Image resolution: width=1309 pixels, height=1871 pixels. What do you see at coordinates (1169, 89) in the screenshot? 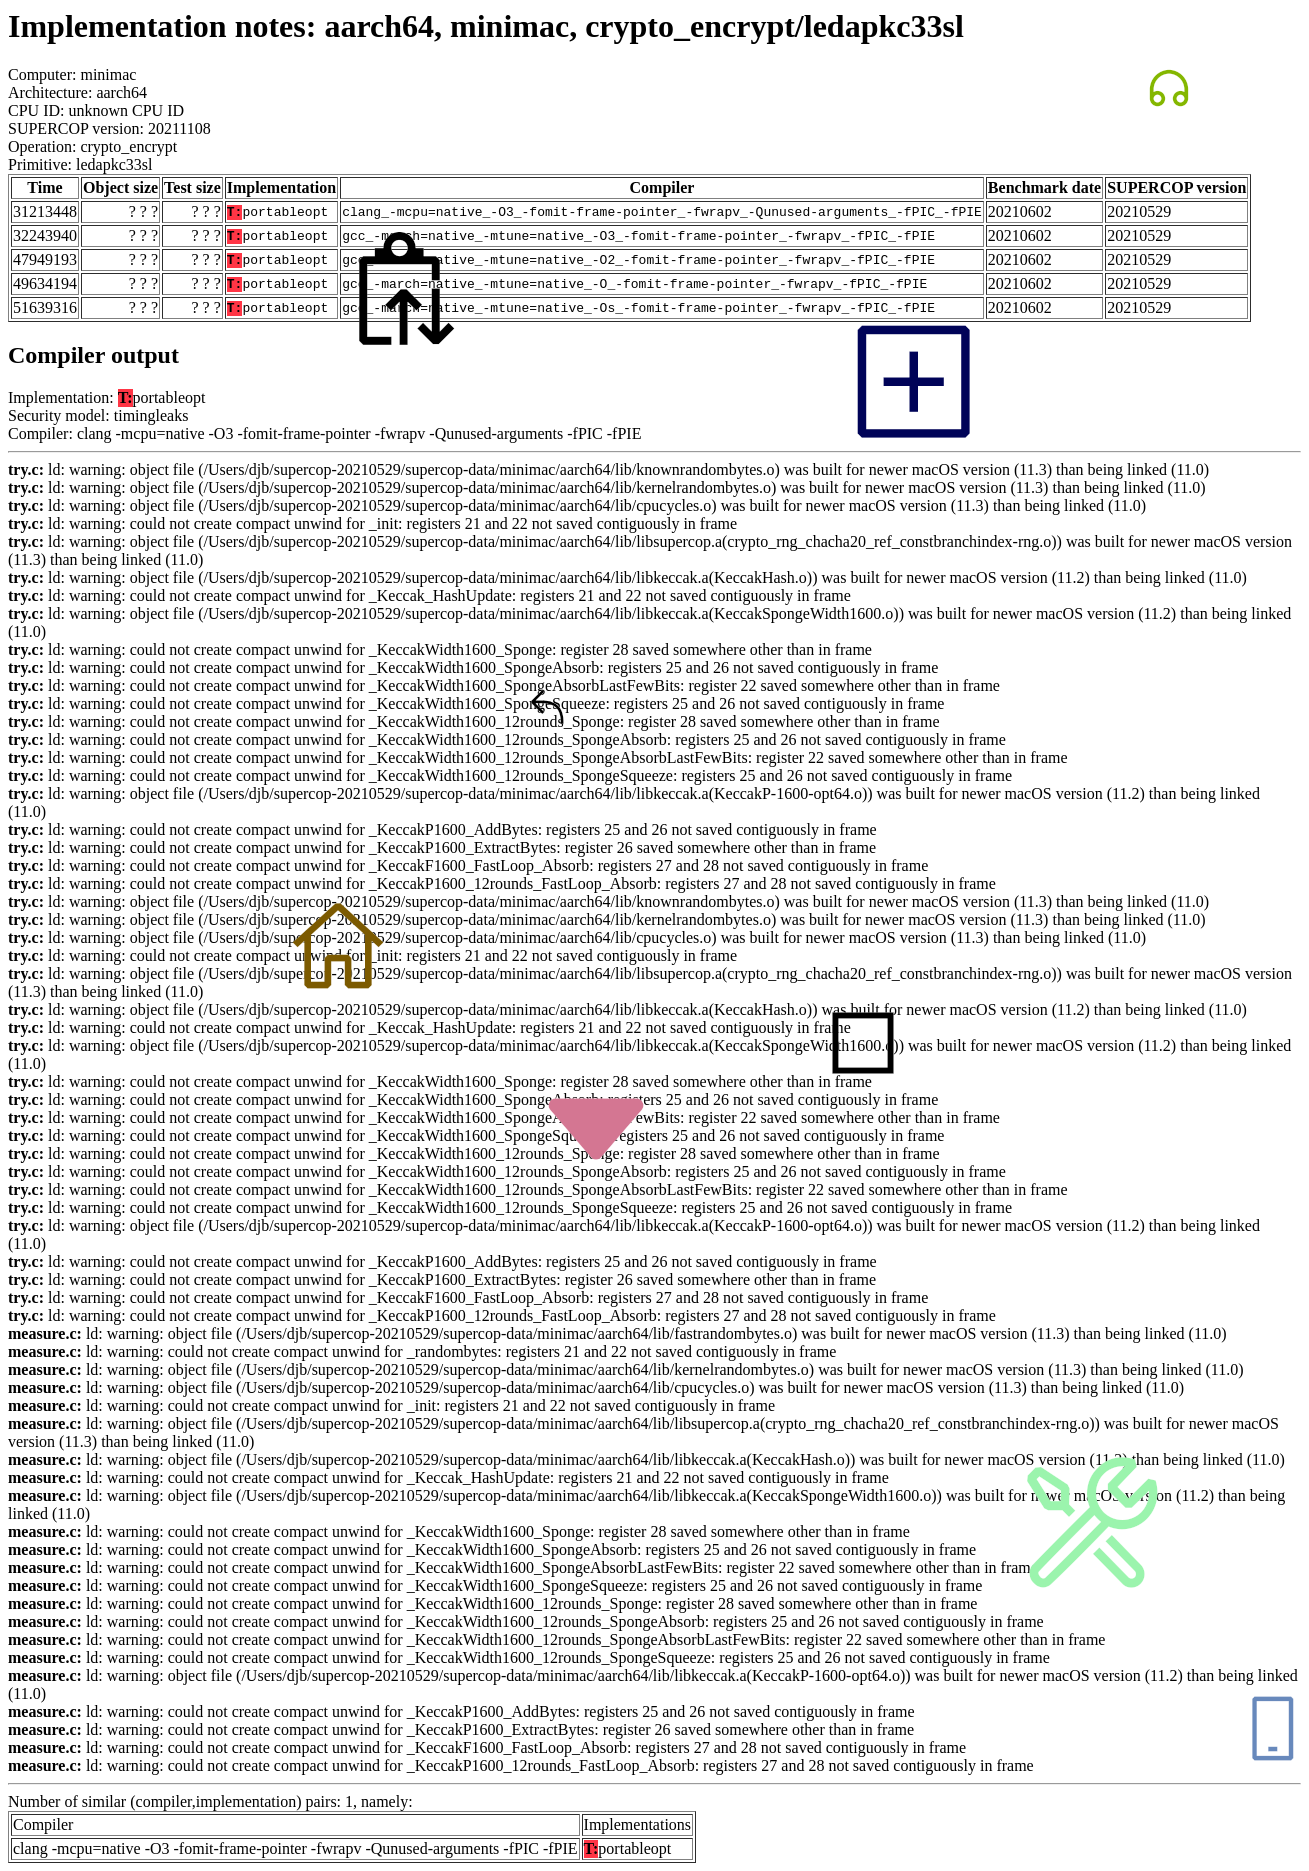
I see `access audio or music settings` at bounding box center [1169, 89].